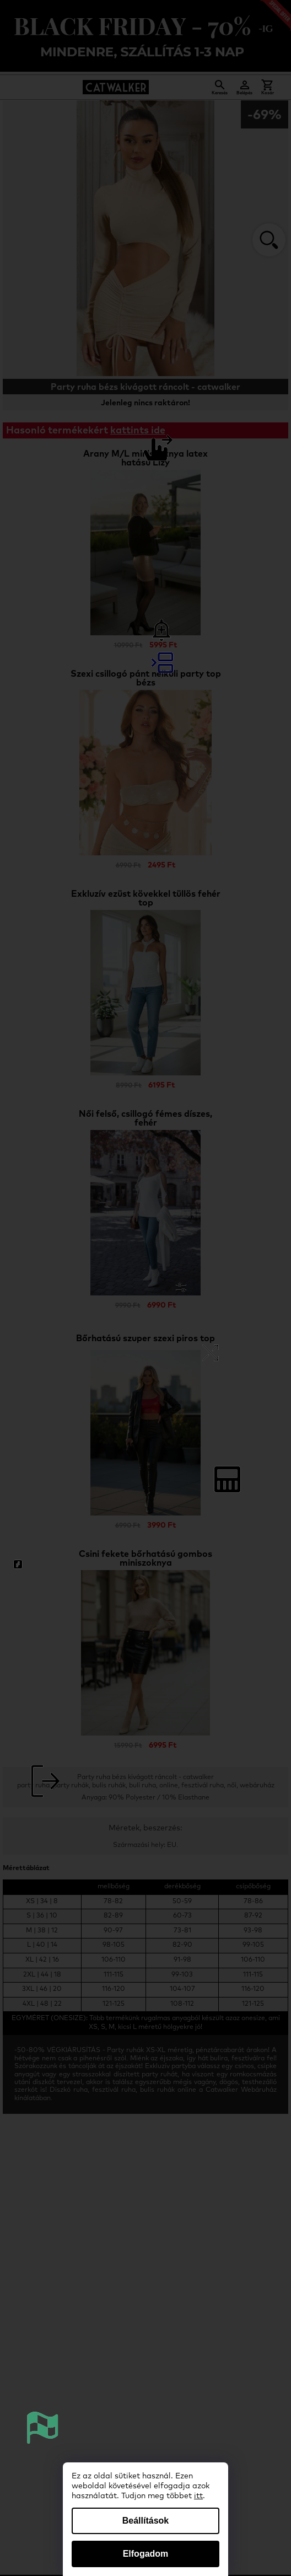  What do you see at coordinates (181, 1287) in the screenshot?
I see `adjust settings or preferences` at bounding box center [181, 1287].